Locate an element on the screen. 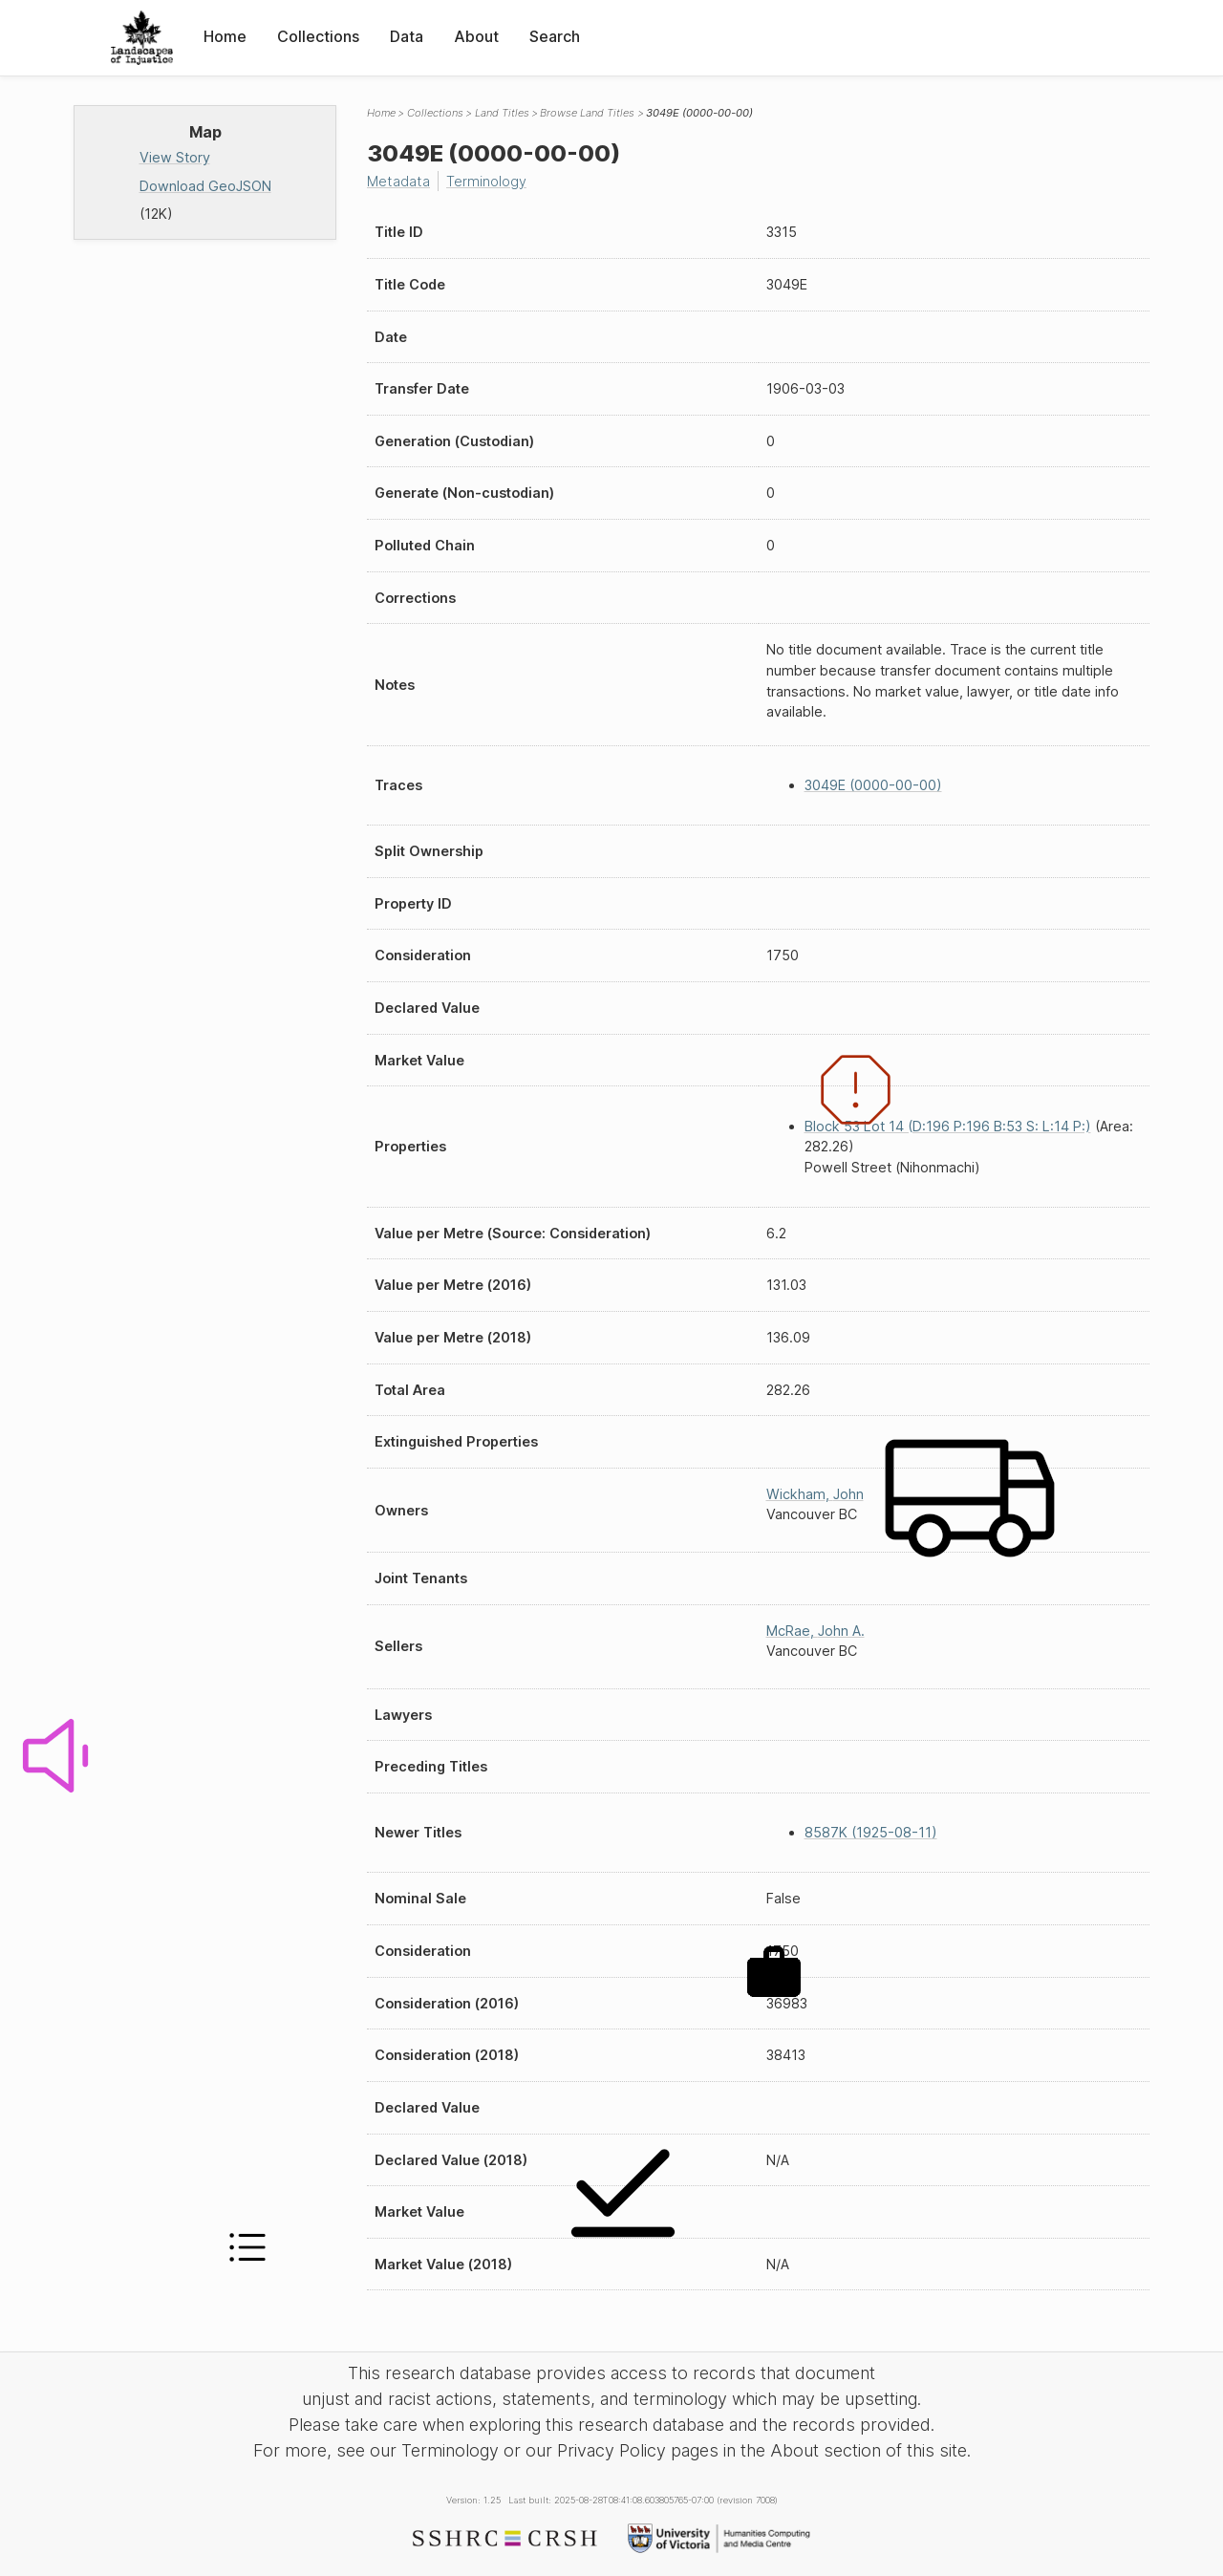 Image resolution: width=1223 pixels, height=2576 pixels. volume set to low level is located at coordinates (59, 1755).